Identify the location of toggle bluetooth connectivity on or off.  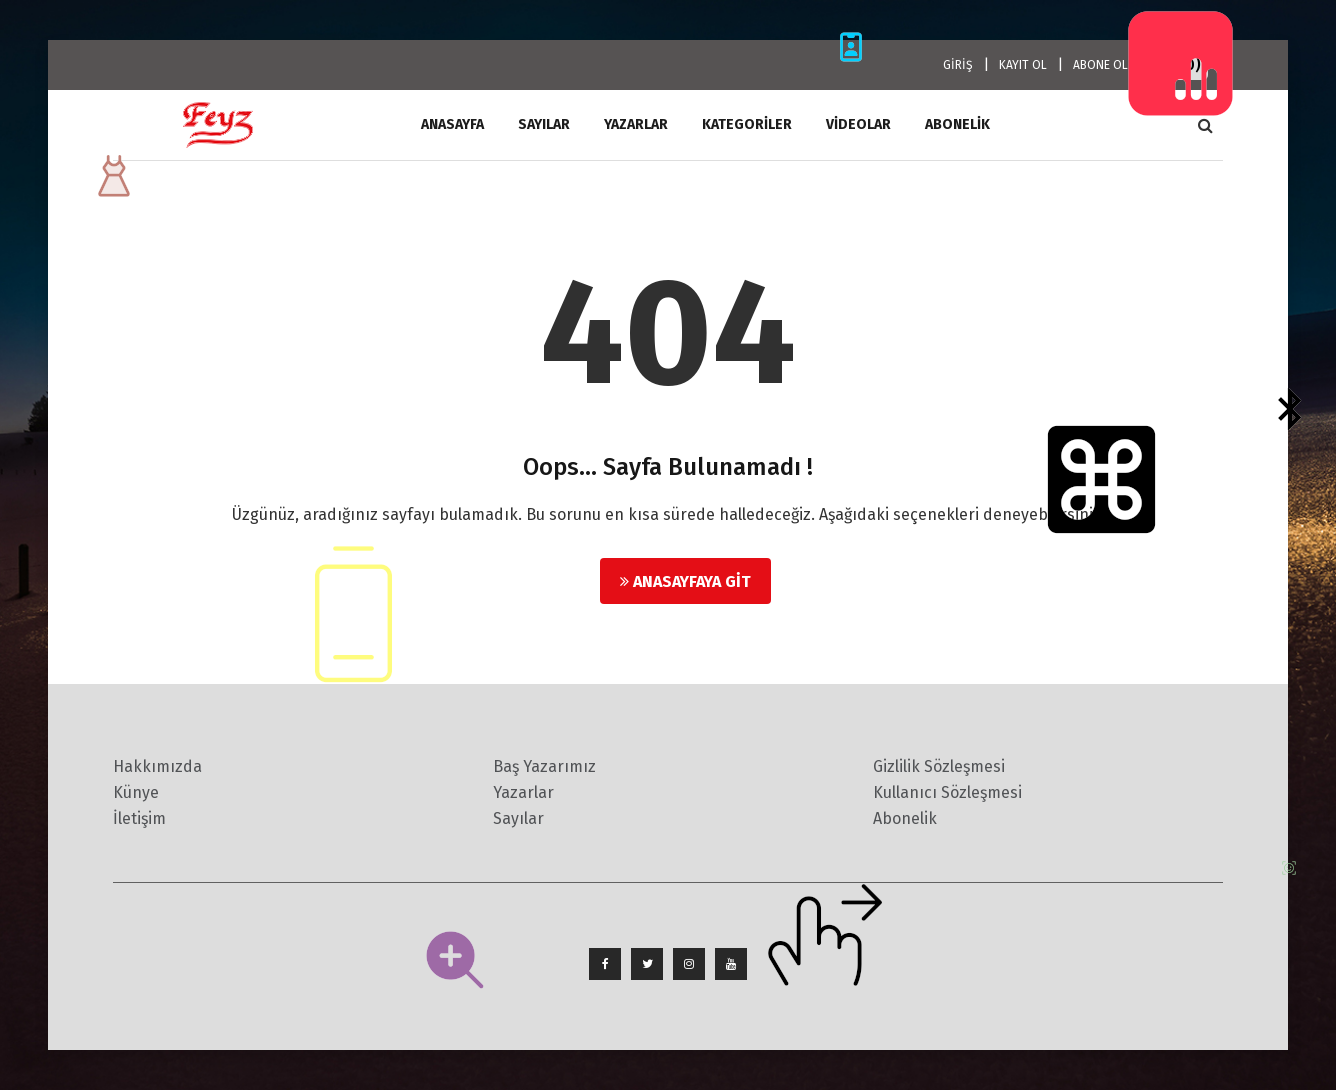
(1290, 409).